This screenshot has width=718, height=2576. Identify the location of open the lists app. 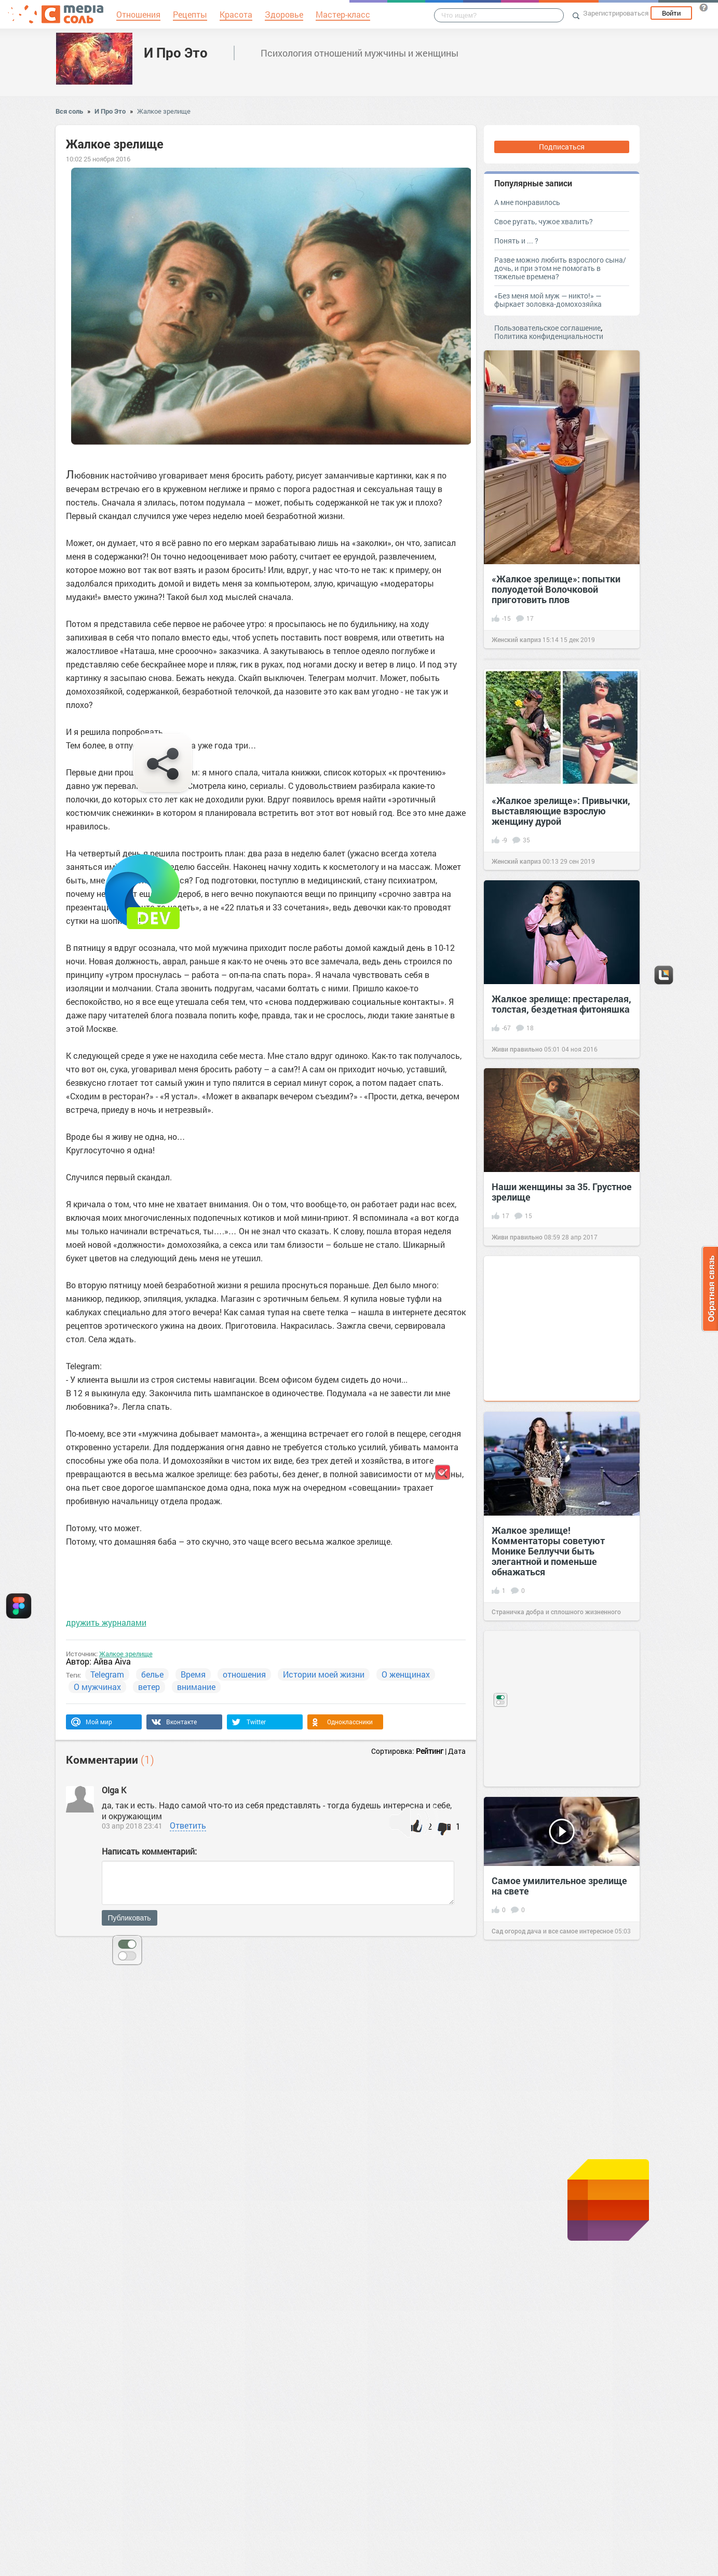
(608, 2200).